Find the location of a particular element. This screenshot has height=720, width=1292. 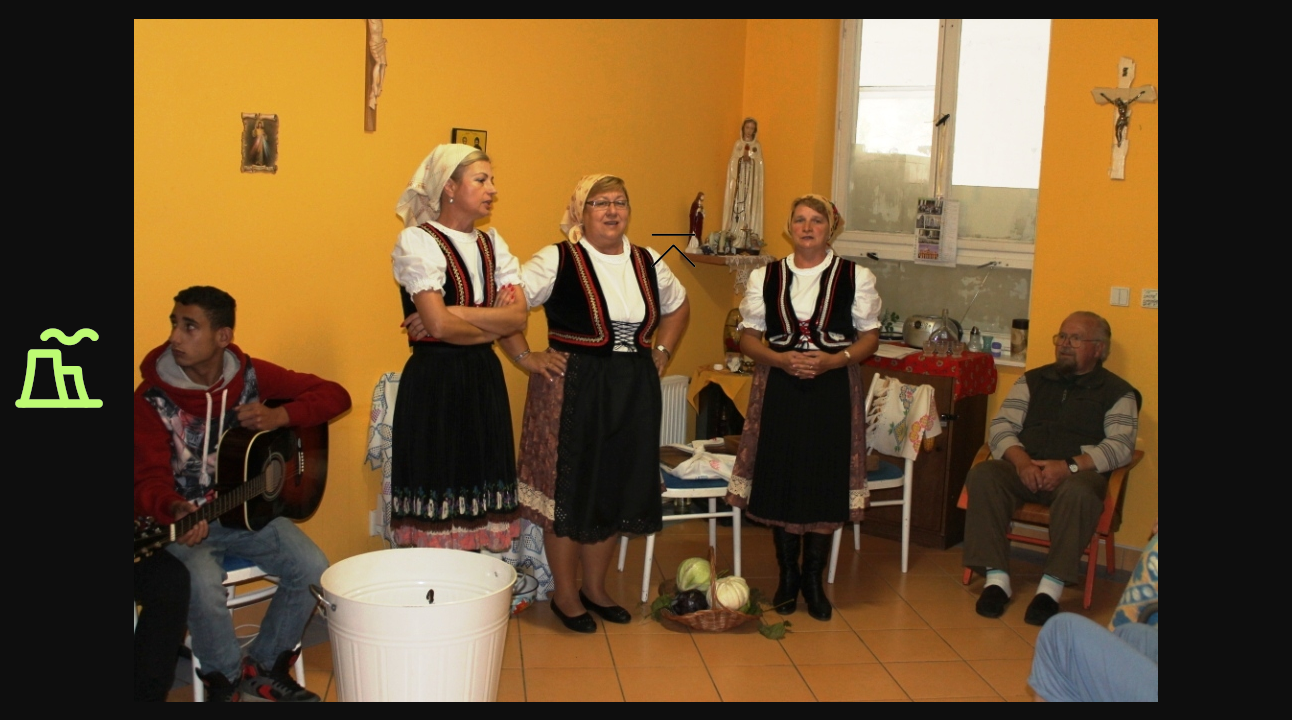

view factory or manufacturing facilities is located at coordinates (57, 366).